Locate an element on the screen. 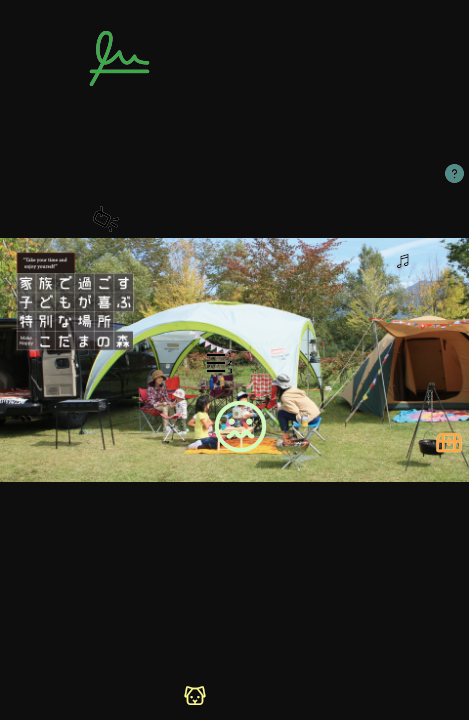 This screenshot has height=720, width=469. spotlight or highlight feature is located at coordinates (106, 219).